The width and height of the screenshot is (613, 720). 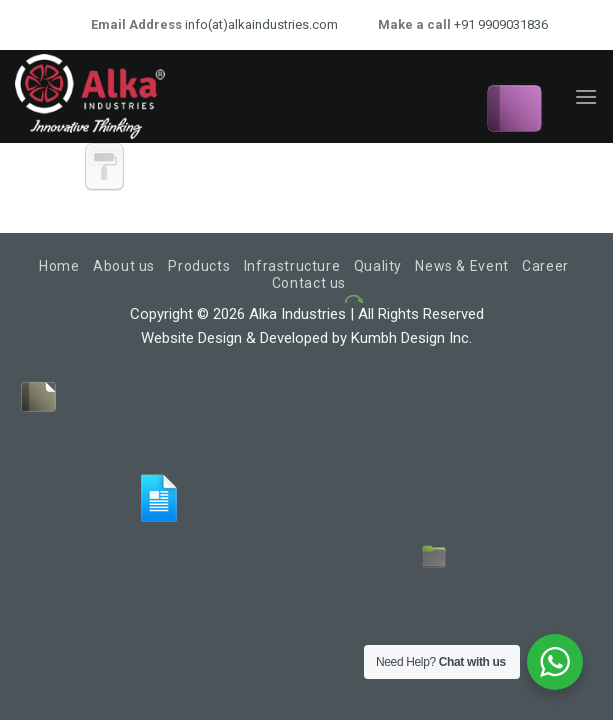 What do you see at coordinates (159, 499) in the screenshot?
I see `a google docs document file` at bounding box center [159, 499].